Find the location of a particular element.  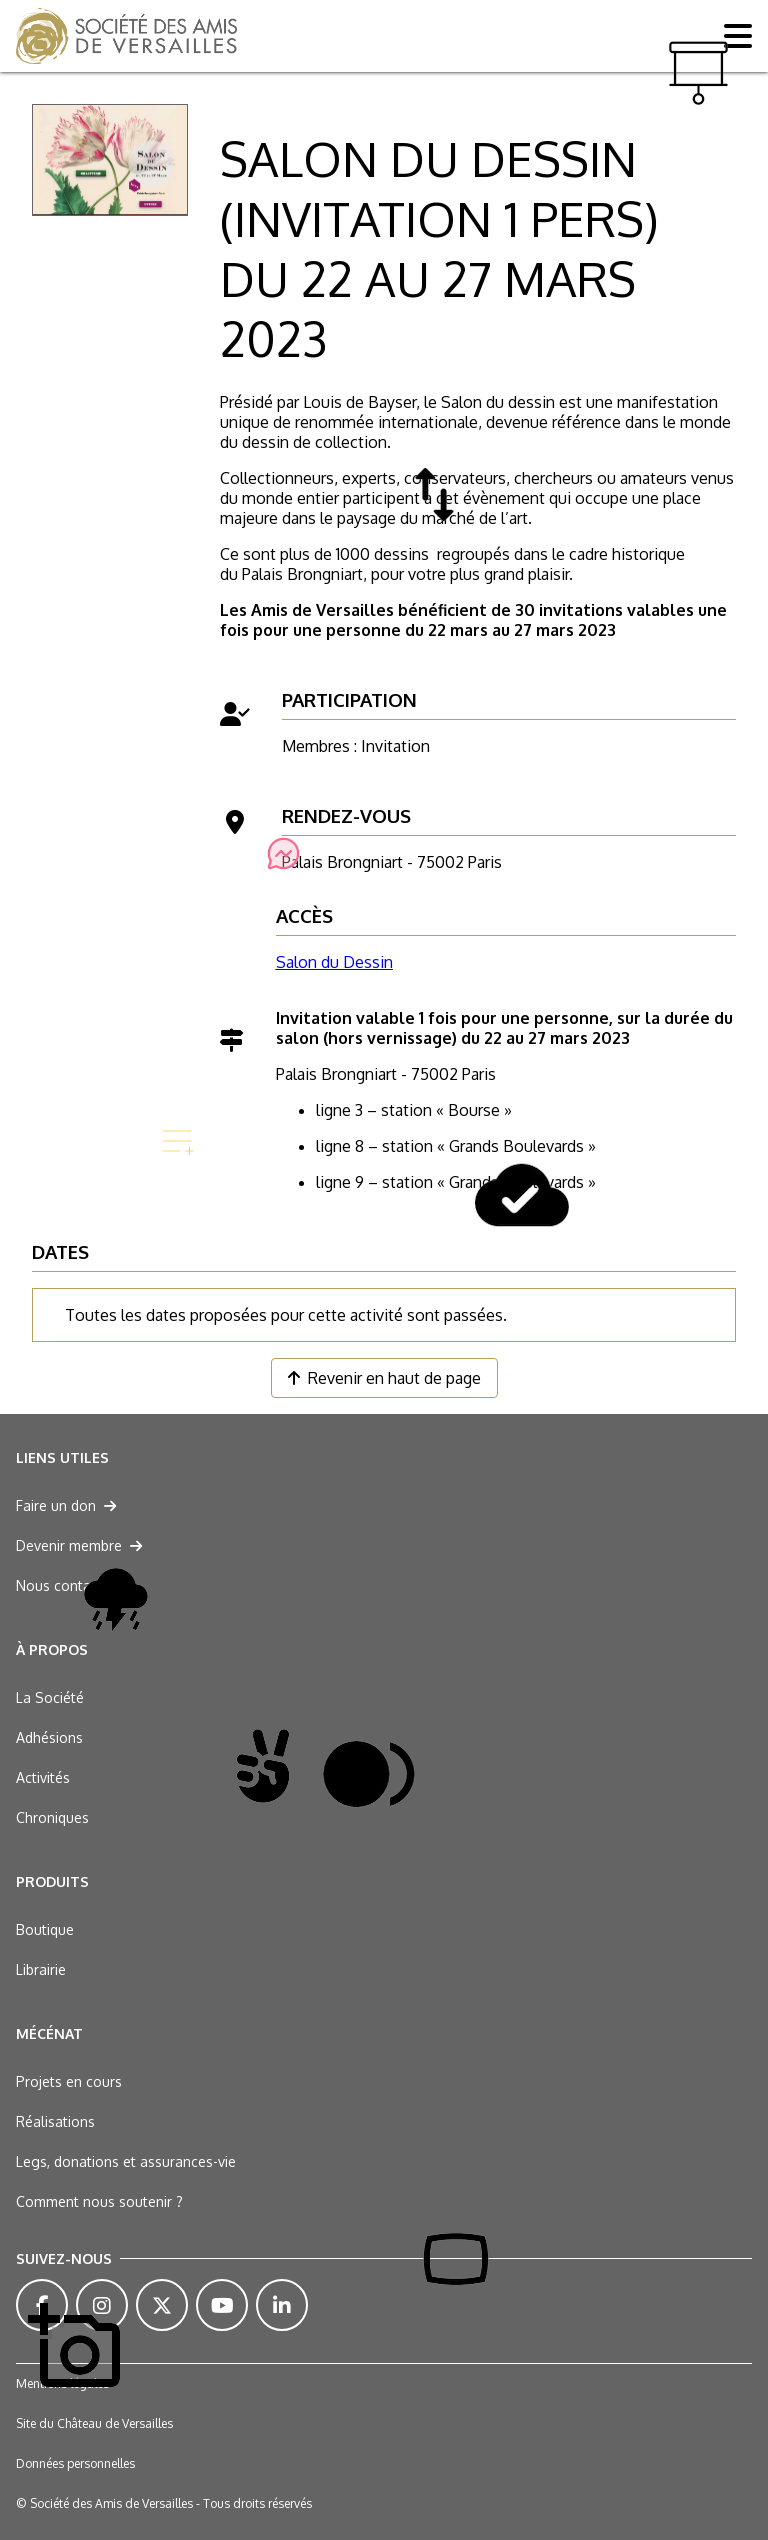

indicates thunderstorm weather conditions is located at coordinates (116, 1600).